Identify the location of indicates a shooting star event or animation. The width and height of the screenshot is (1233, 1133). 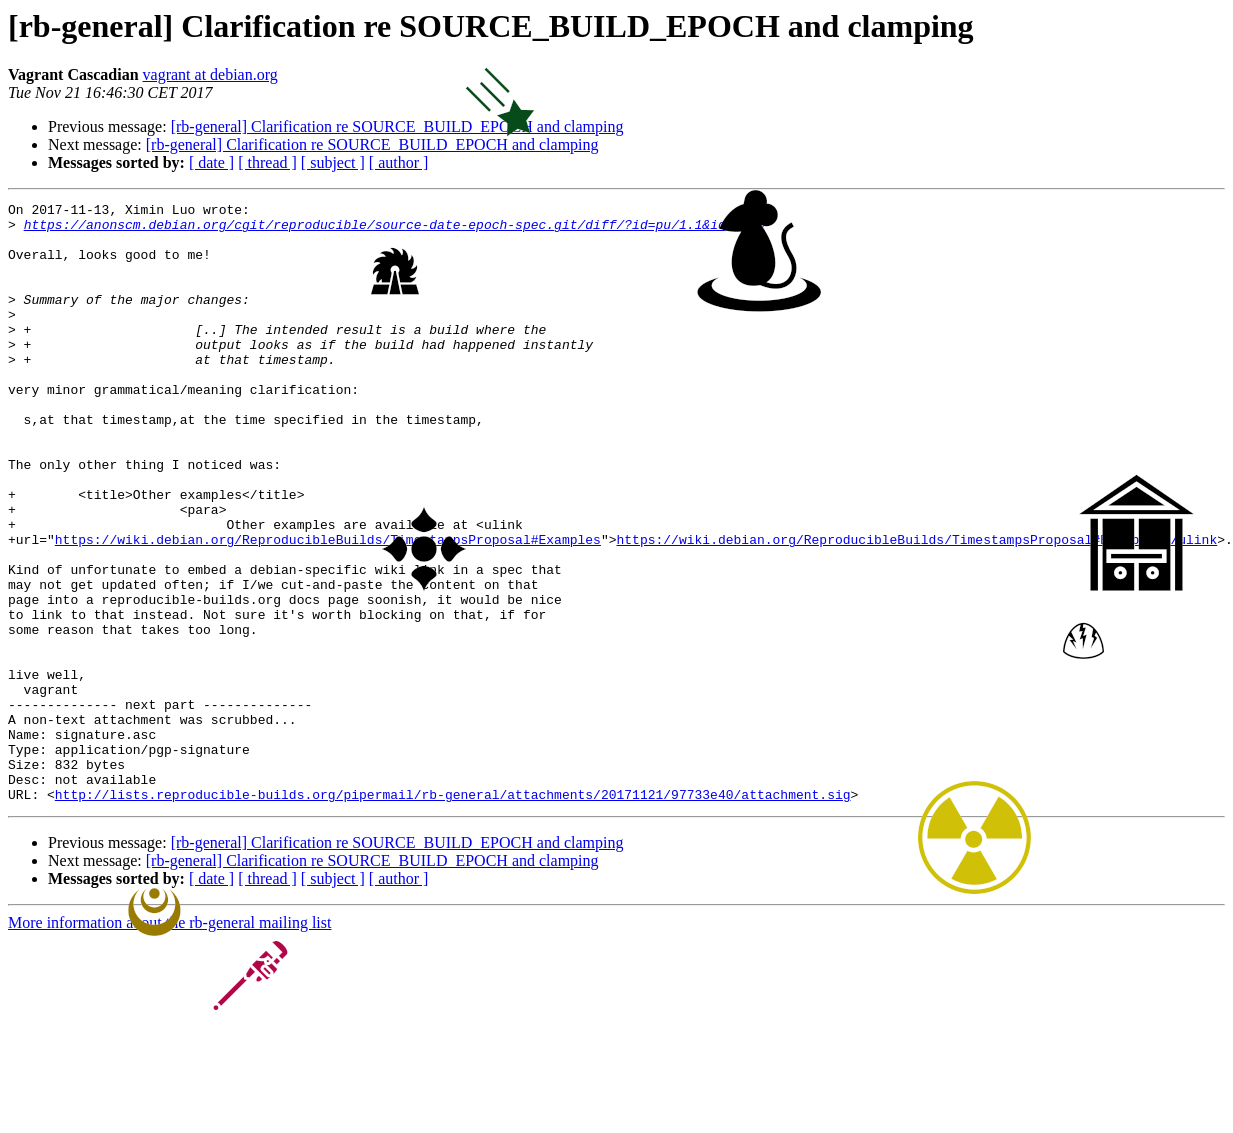
(499, 101).